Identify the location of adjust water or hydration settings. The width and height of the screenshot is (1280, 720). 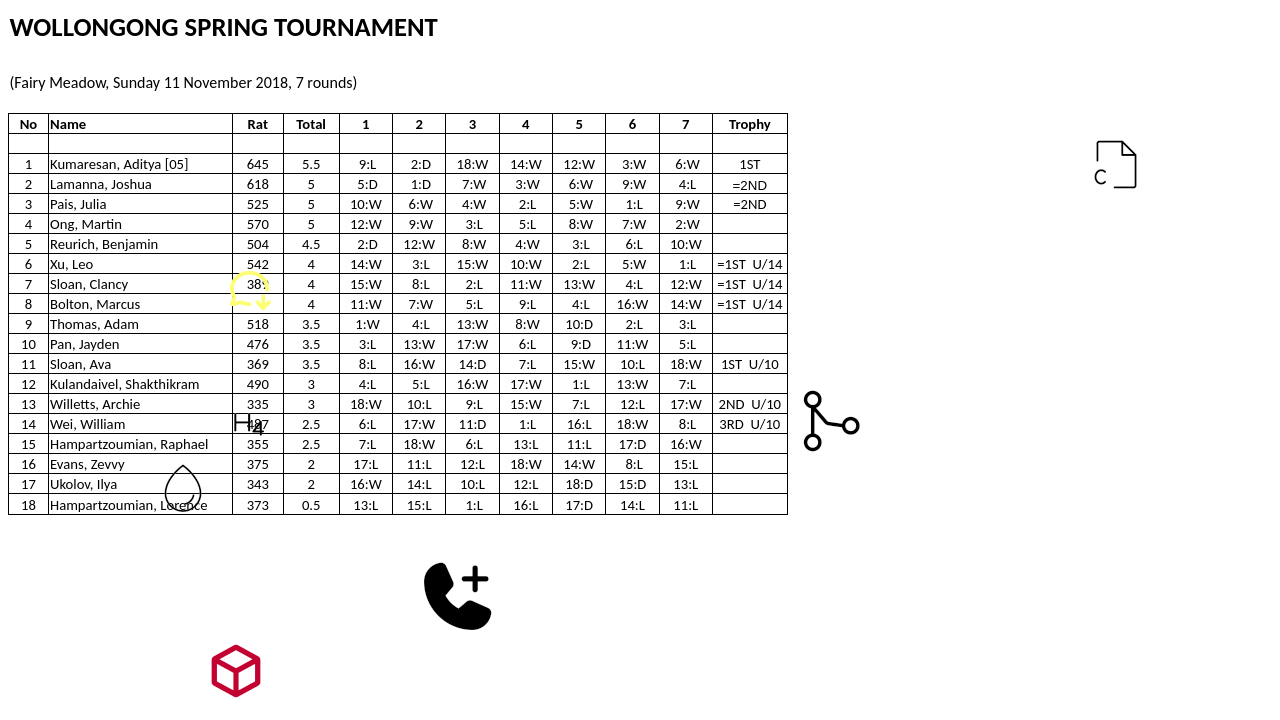
(183, 490).